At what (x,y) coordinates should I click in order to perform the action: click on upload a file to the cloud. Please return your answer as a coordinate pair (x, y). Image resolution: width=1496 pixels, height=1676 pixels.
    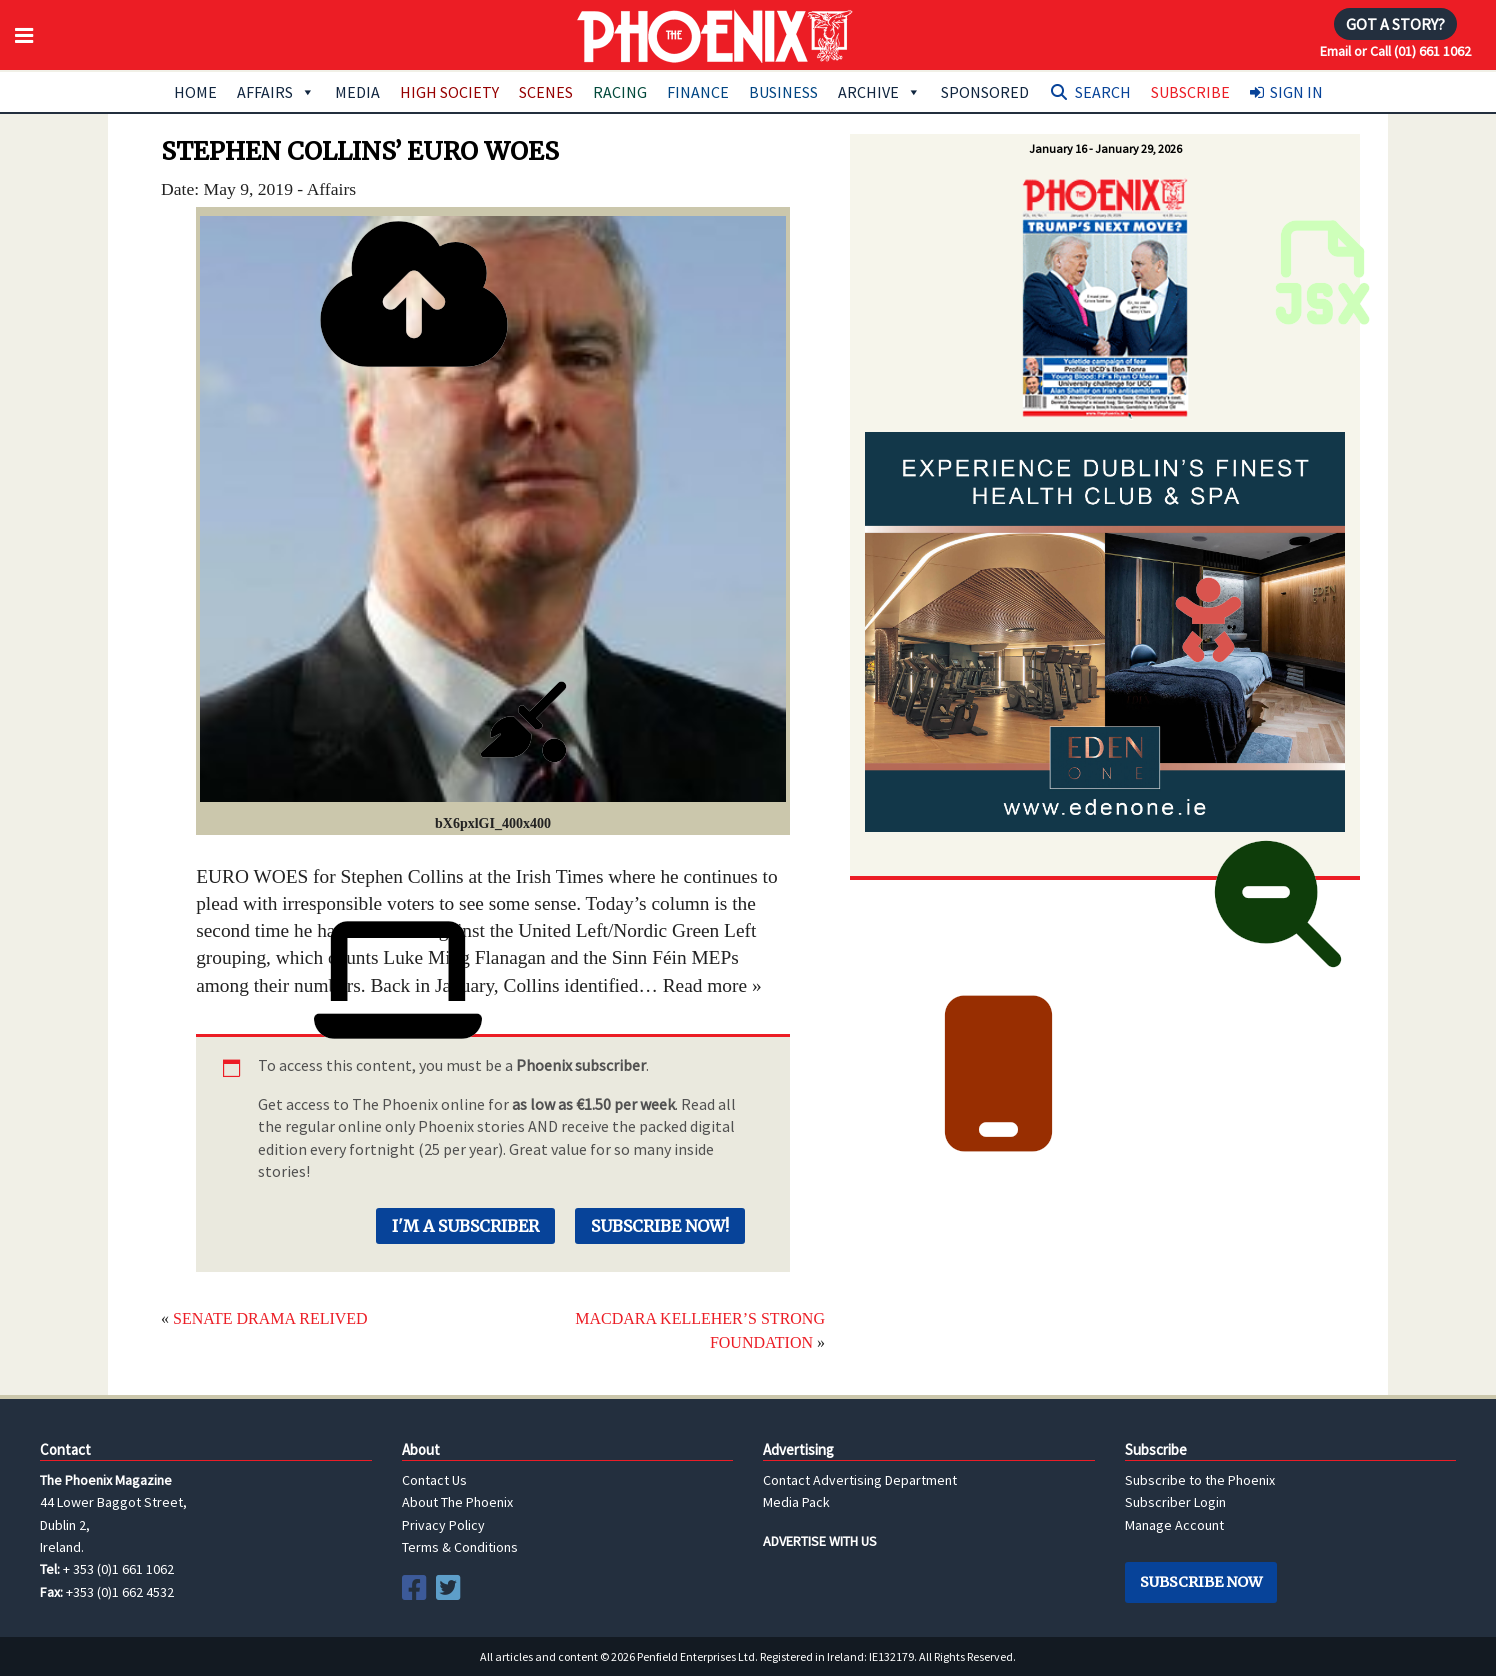
    Looking at the image, I should click on (414, 294).